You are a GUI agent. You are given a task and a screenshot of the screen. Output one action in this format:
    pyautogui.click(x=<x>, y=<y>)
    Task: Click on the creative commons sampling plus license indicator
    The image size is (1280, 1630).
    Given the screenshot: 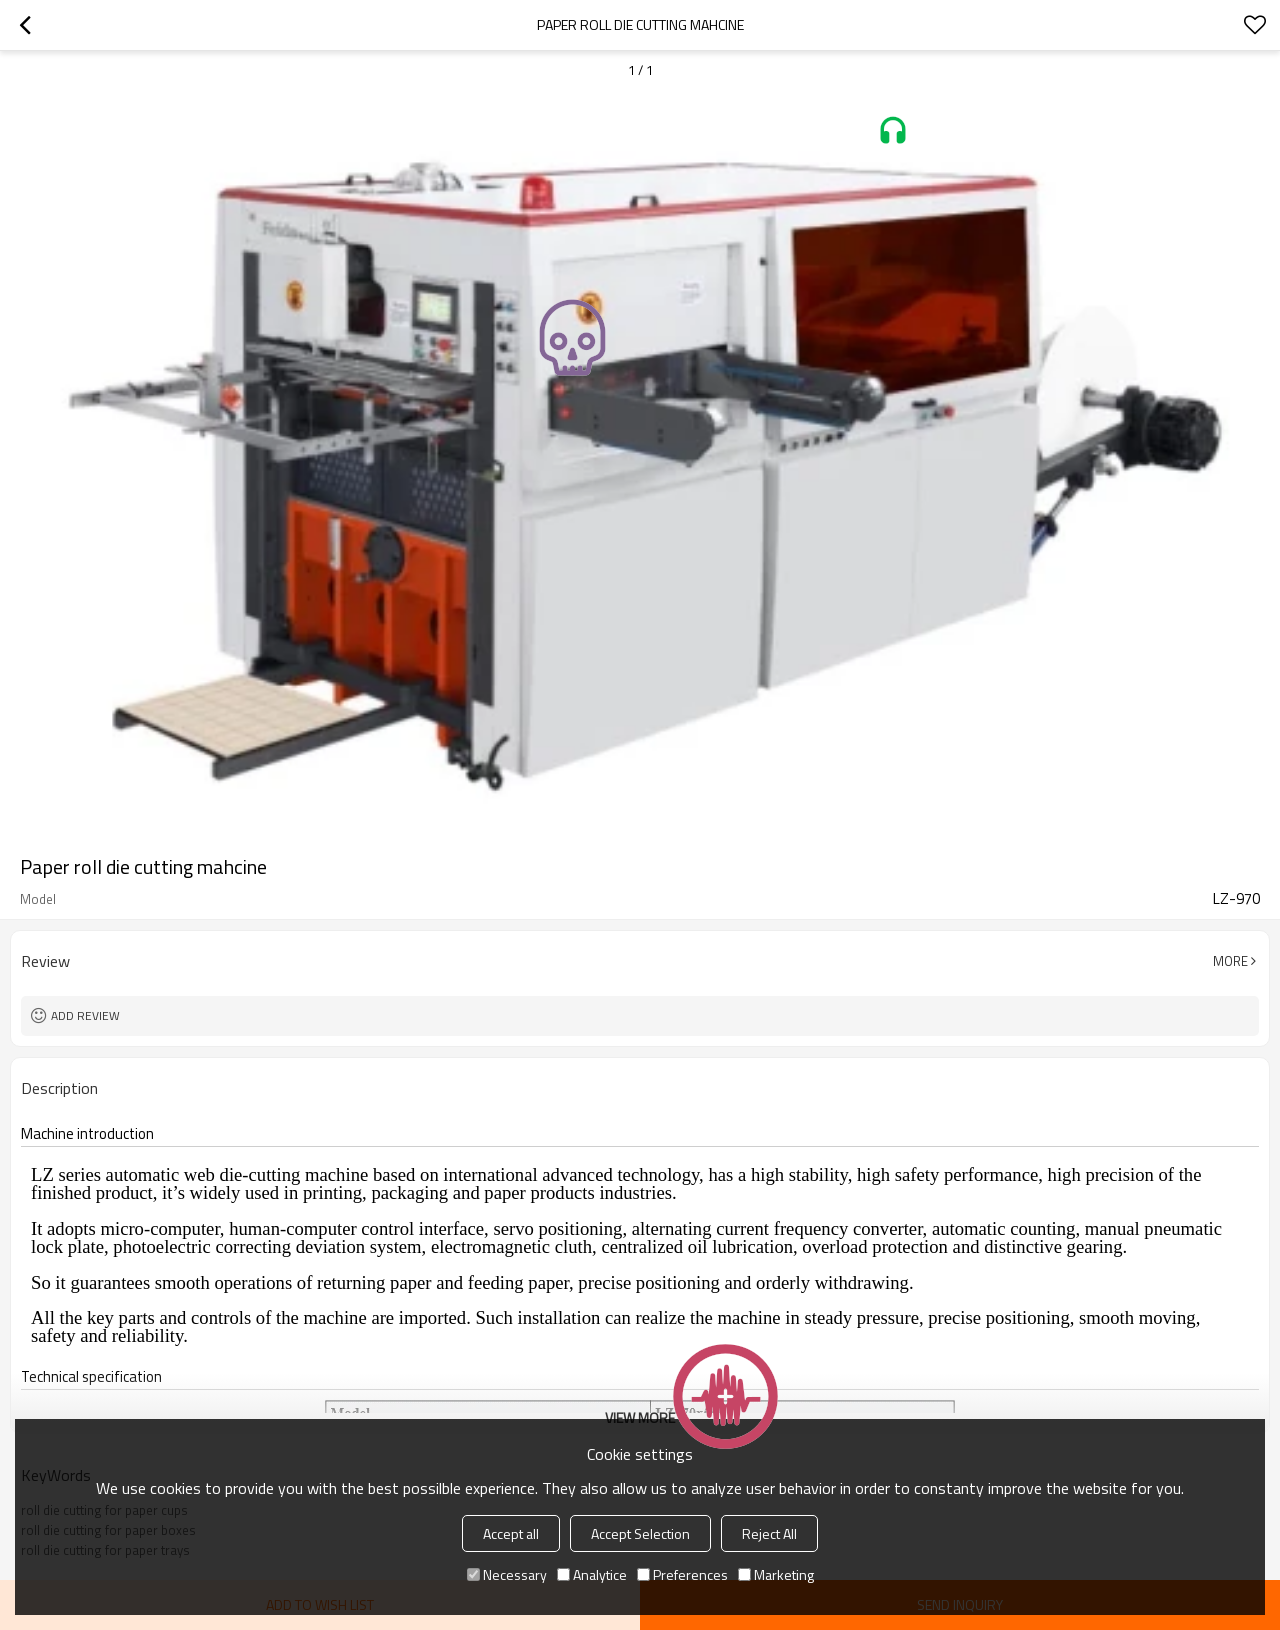 What is the action you would take?
    pyautogui.click(x=725, y=1396)
    